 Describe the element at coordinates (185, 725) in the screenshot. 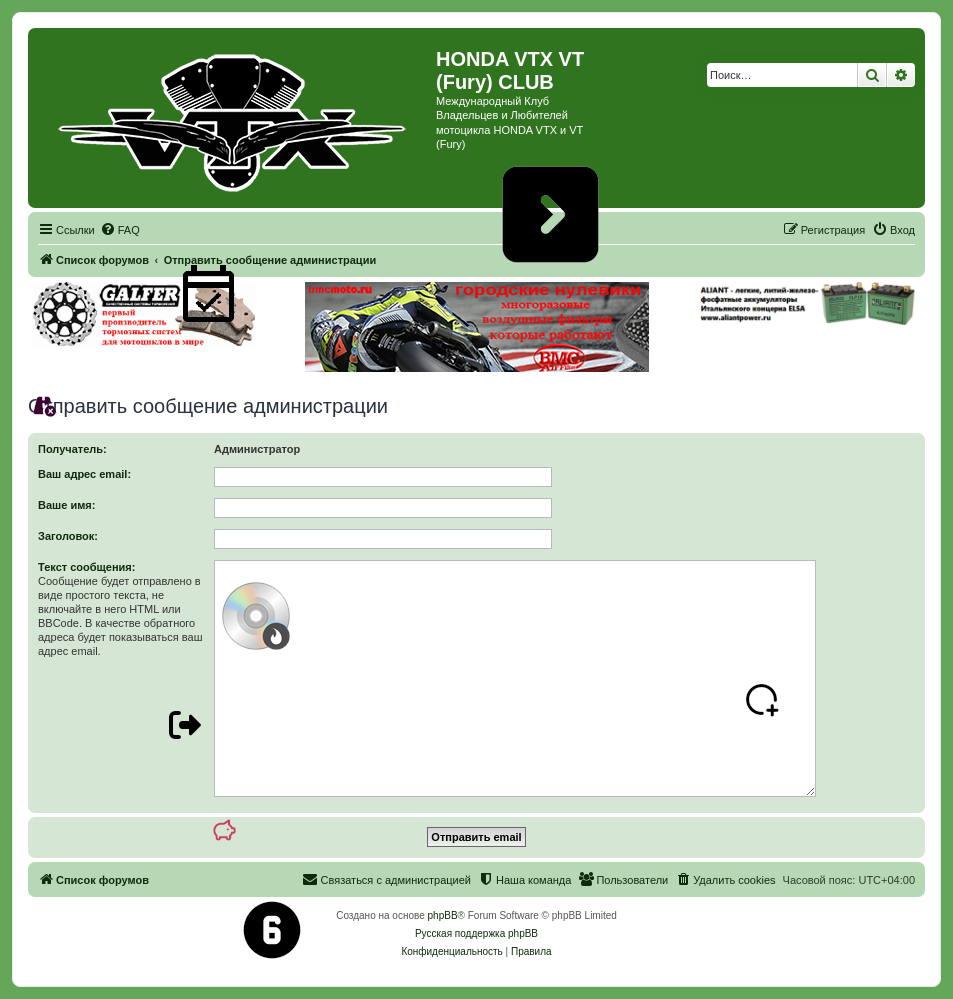

I see `log out of your account` at that location.